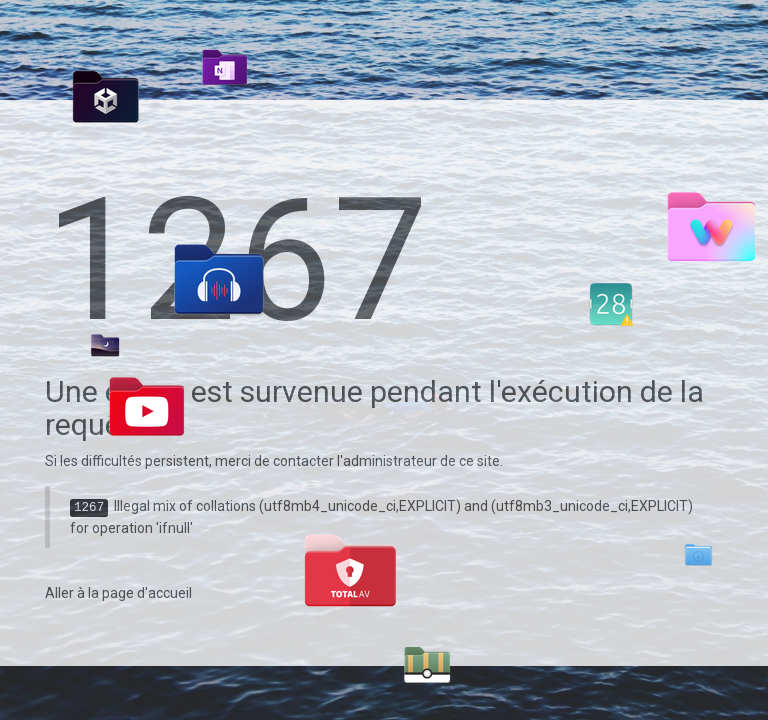 The width and height of the screenshot is (768, 720). I want to click on open TotalAV antivirus program folder, so click(350, 573).